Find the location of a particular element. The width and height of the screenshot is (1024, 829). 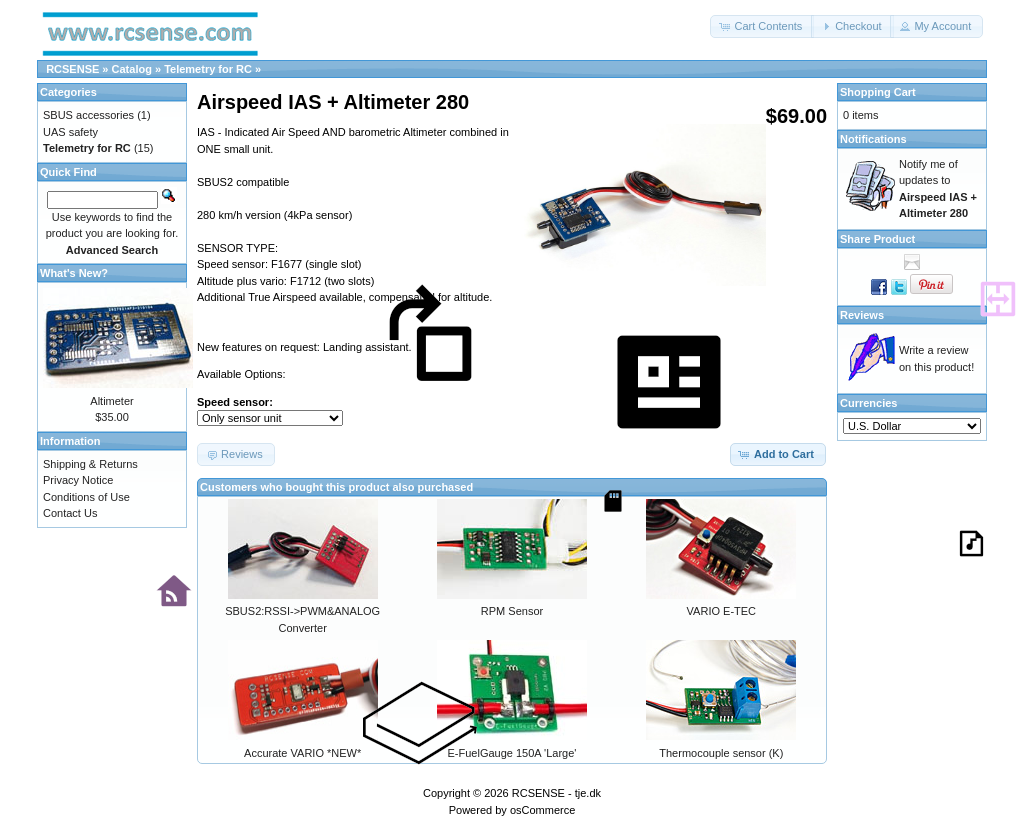

LBRY decentralized content platform logo is located at coordinates (420, 723).